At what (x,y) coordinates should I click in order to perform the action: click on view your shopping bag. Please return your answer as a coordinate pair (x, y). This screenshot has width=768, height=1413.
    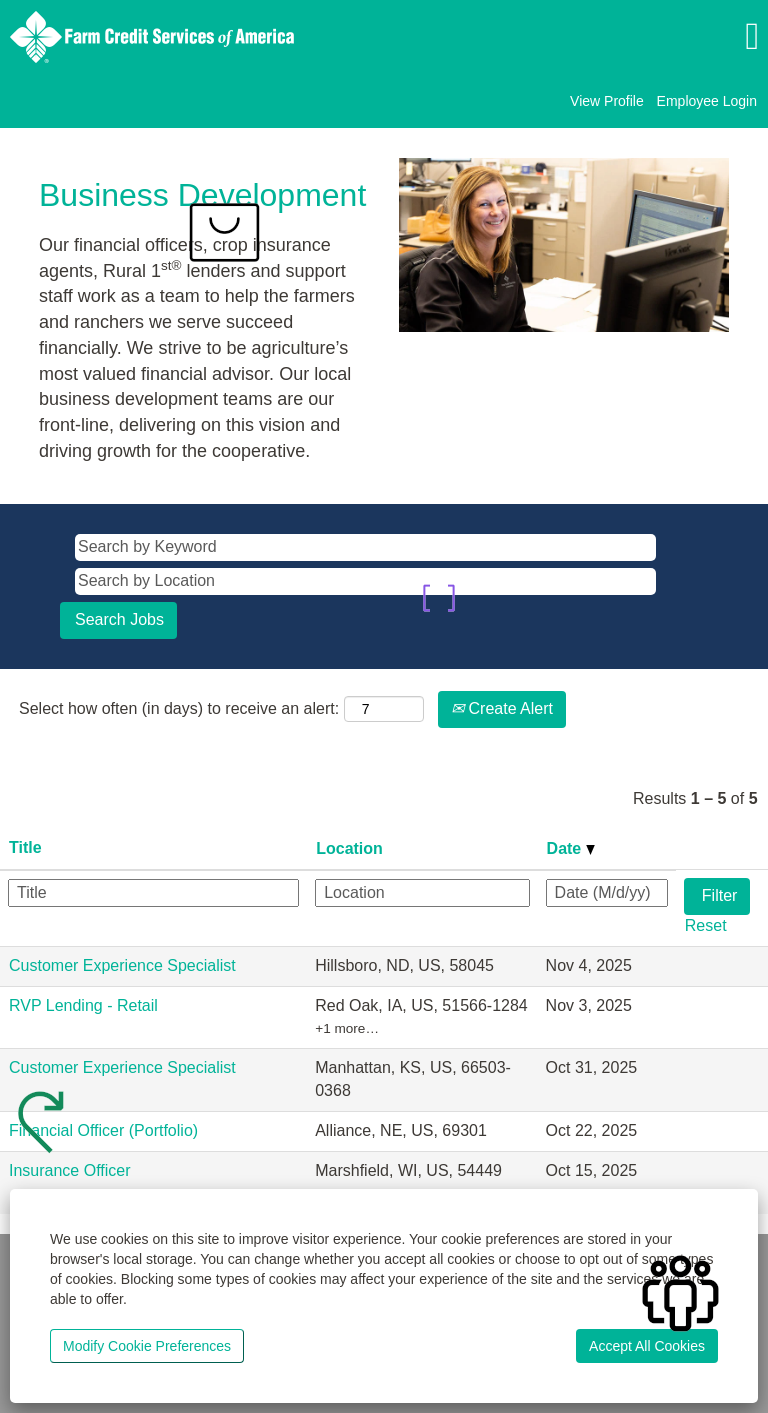
    Looking at the image, I should click on (224, 232).